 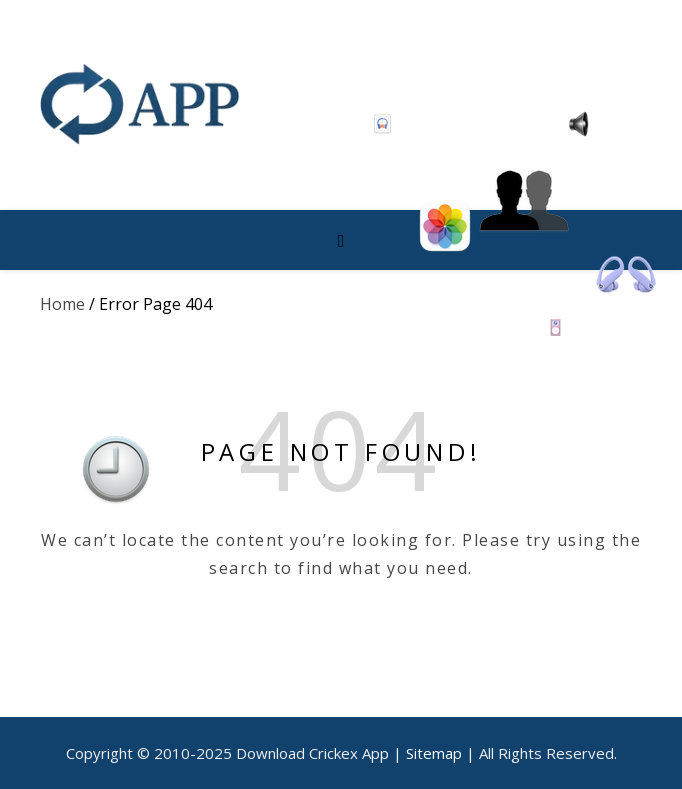 What do you see at coordinates (525, 193) in the screenshot?
I see `view storage used by other users on this device` at bounding box center [525, 193].